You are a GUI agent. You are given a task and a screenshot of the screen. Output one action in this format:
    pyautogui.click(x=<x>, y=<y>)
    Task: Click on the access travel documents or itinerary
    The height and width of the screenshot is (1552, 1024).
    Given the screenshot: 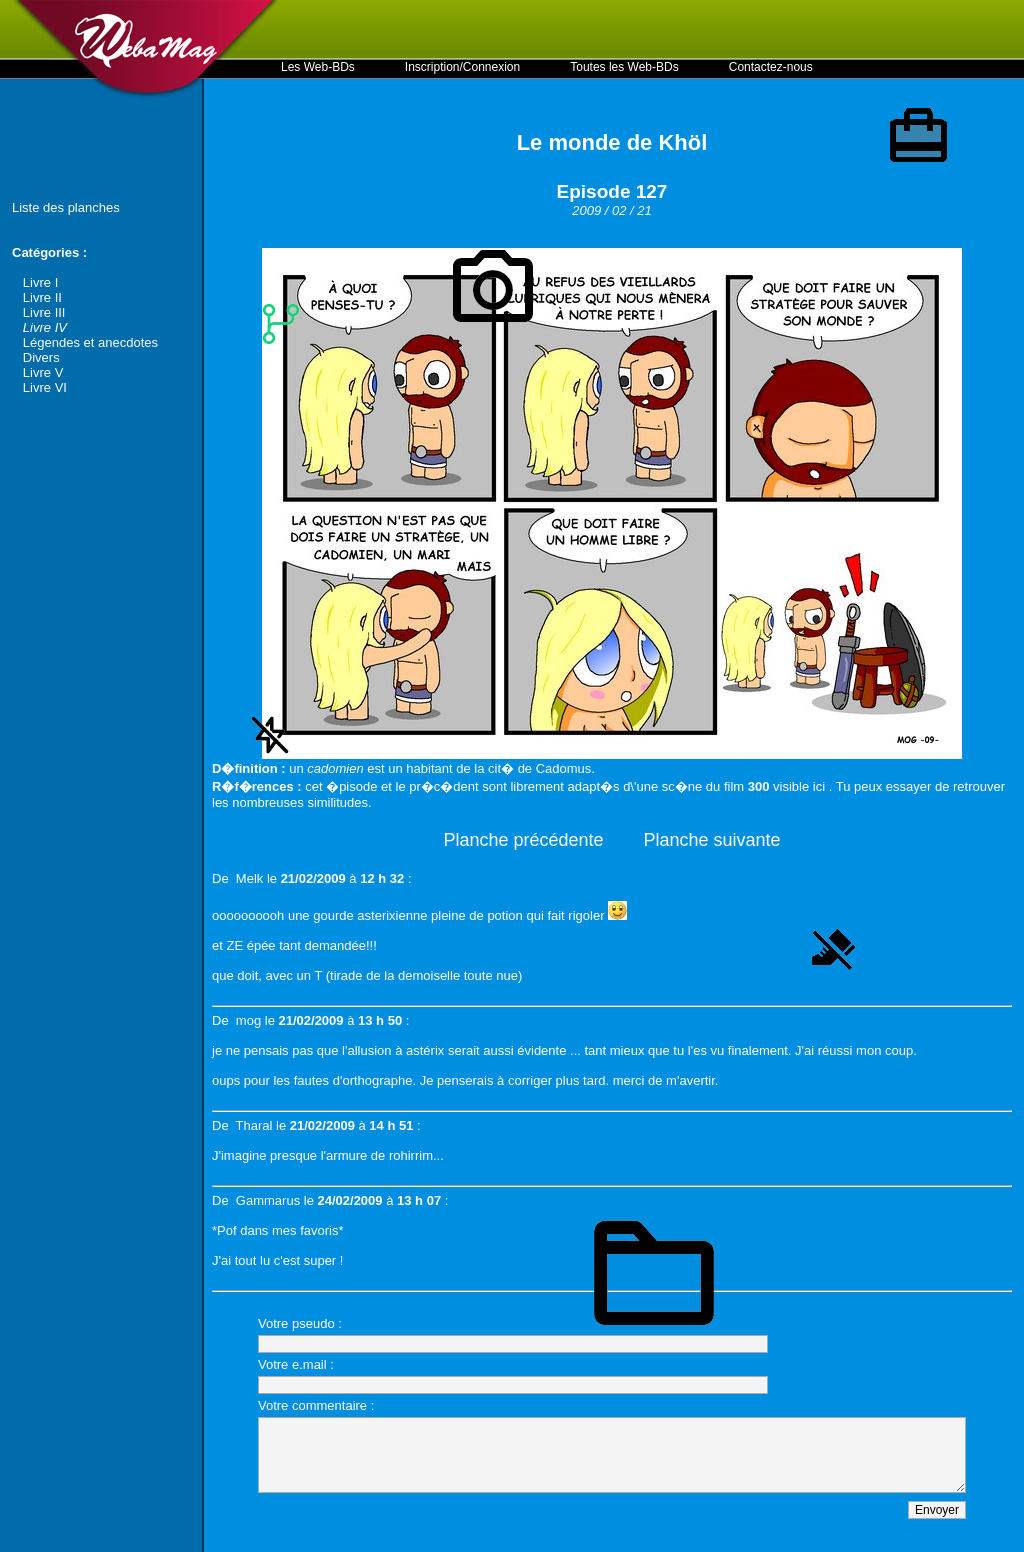 What is the action you would take?
    pyautogui.click(x=918, y=136)
    